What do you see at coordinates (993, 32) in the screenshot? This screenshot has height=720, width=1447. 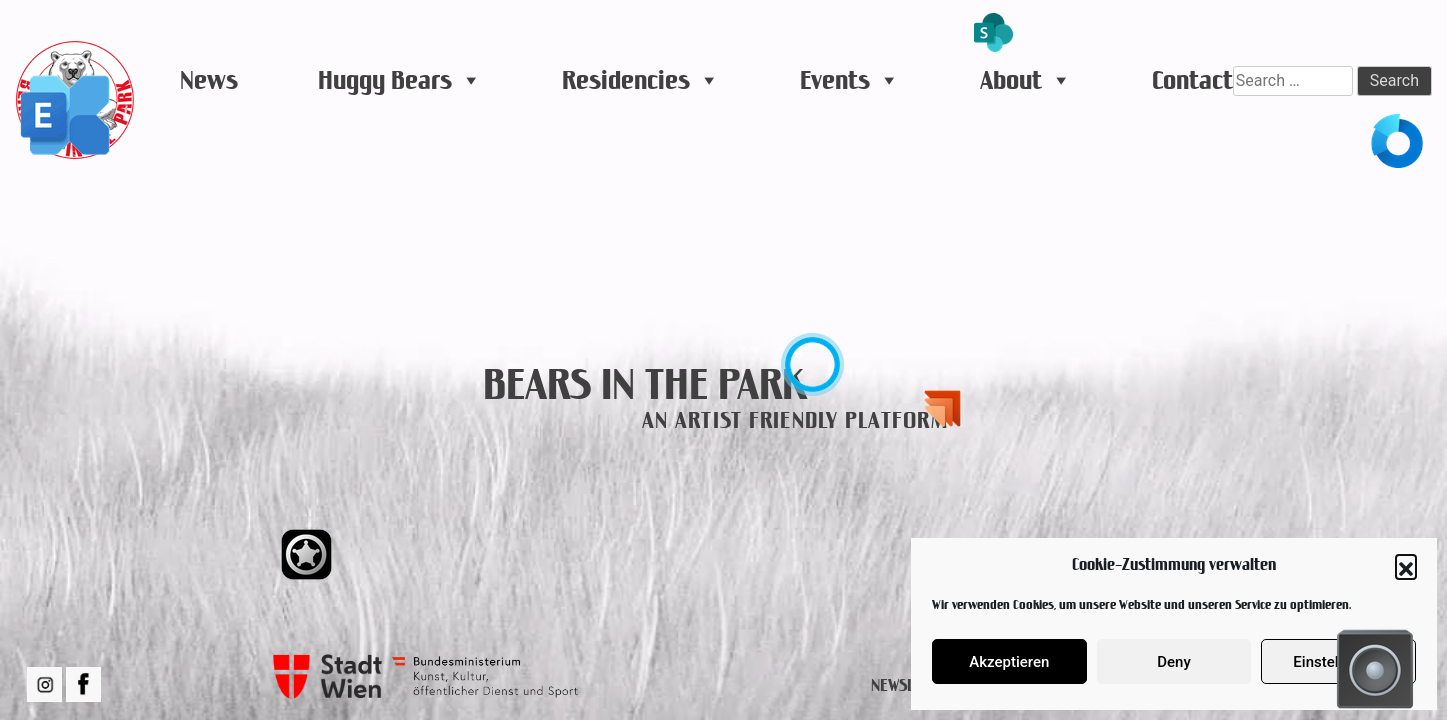 I see `open Microsoft SharePoint app` at bounding box center [993, 32].